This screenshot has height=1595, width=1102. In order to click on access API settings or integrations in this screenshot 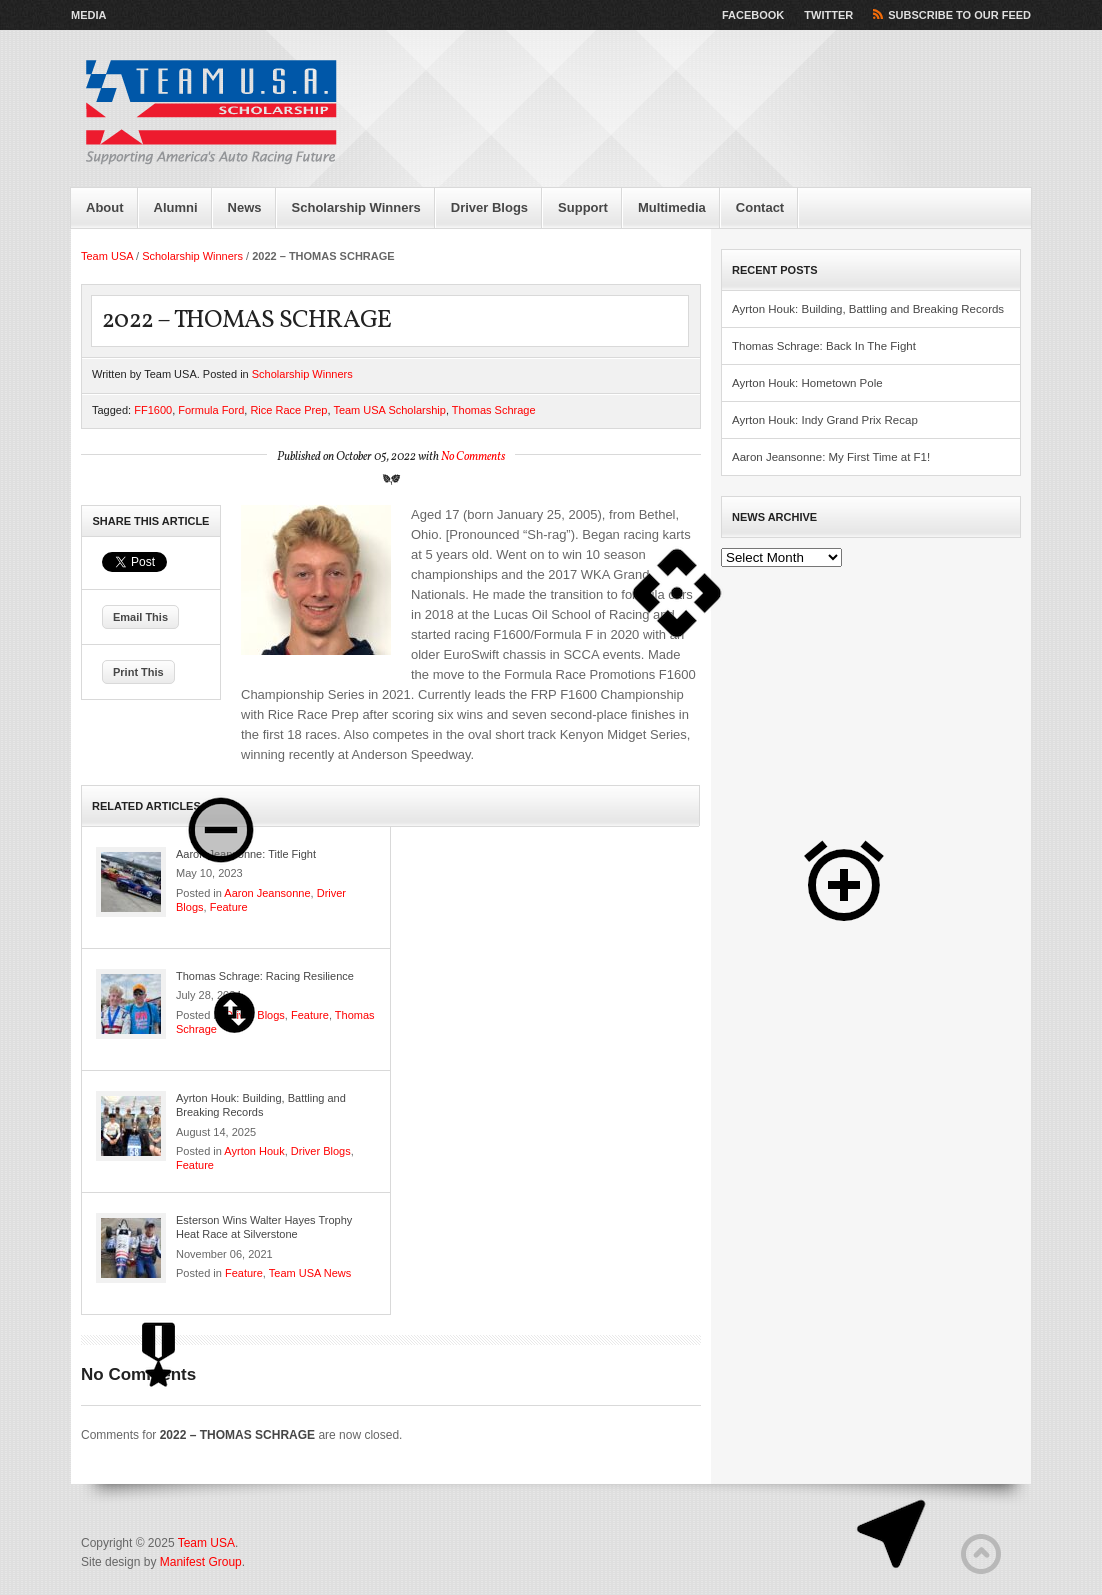, I will do `click(677, 593)`.